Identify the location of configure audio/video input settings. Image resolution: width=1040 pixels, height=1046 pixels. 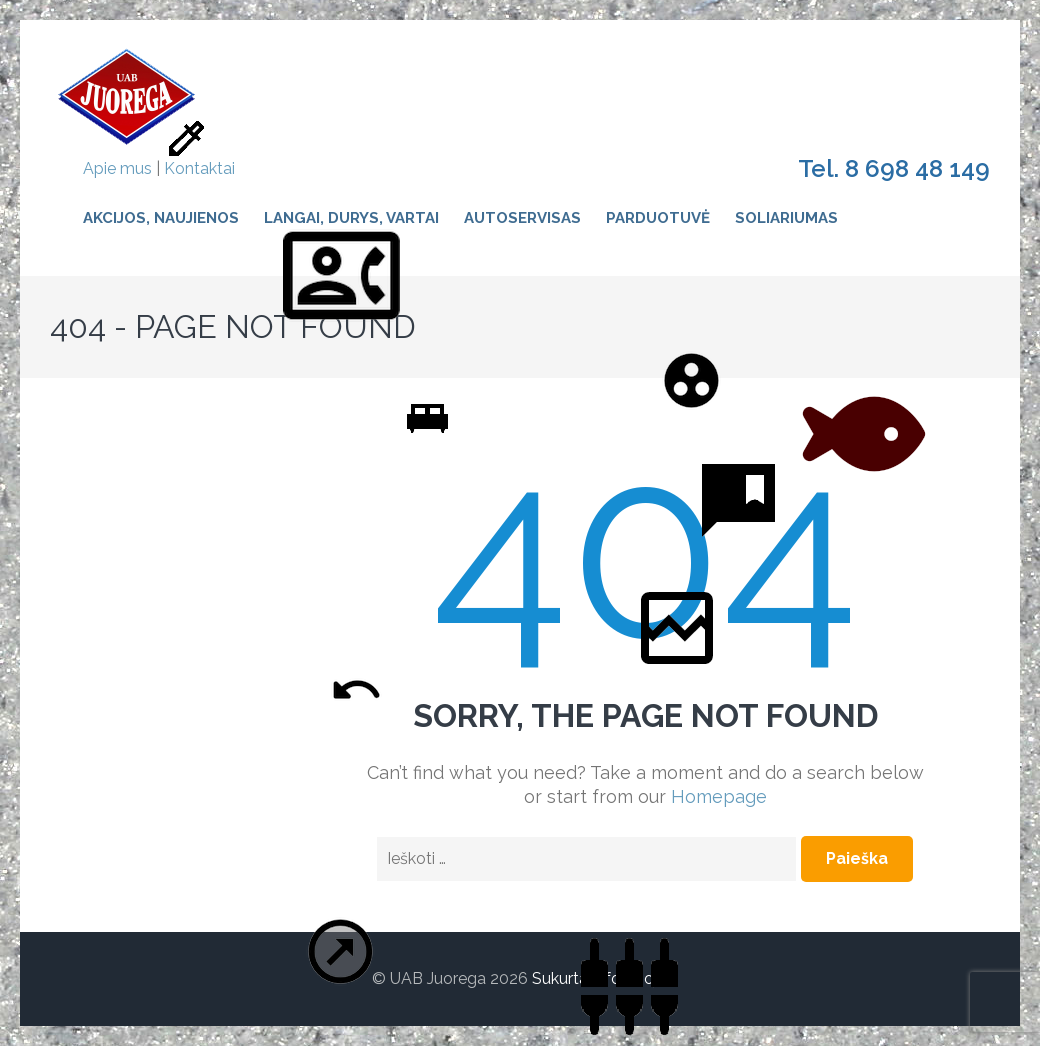
(629, 986).